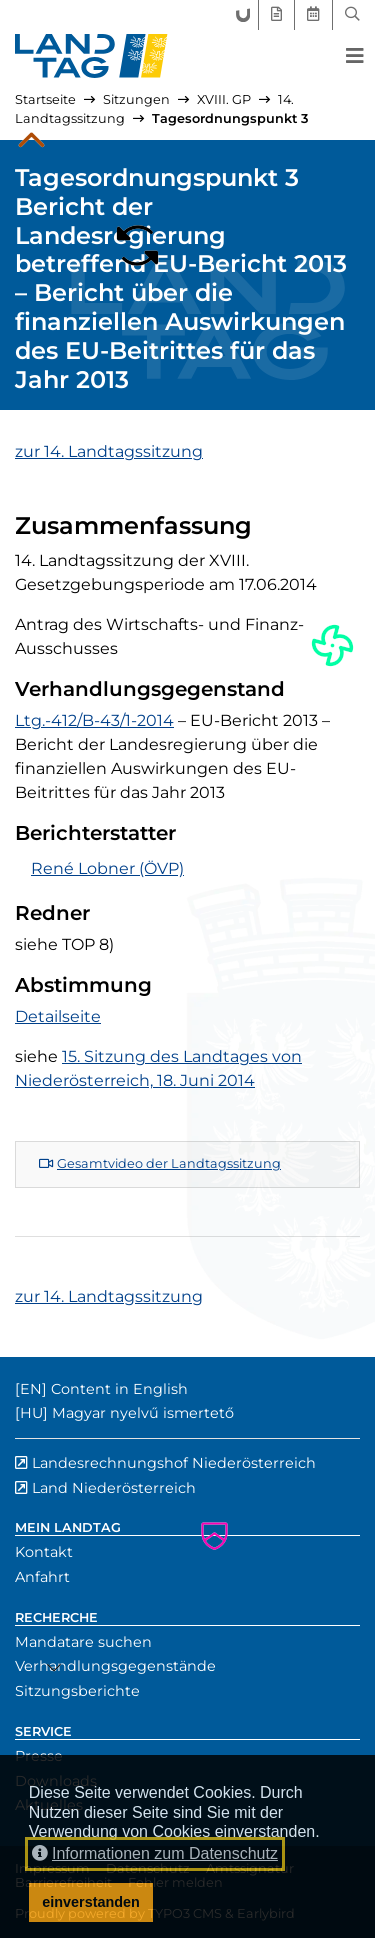 This screenshot has height=1938, width=375. I want to click on expand a dropdown menu or section, so click(54, 1667).